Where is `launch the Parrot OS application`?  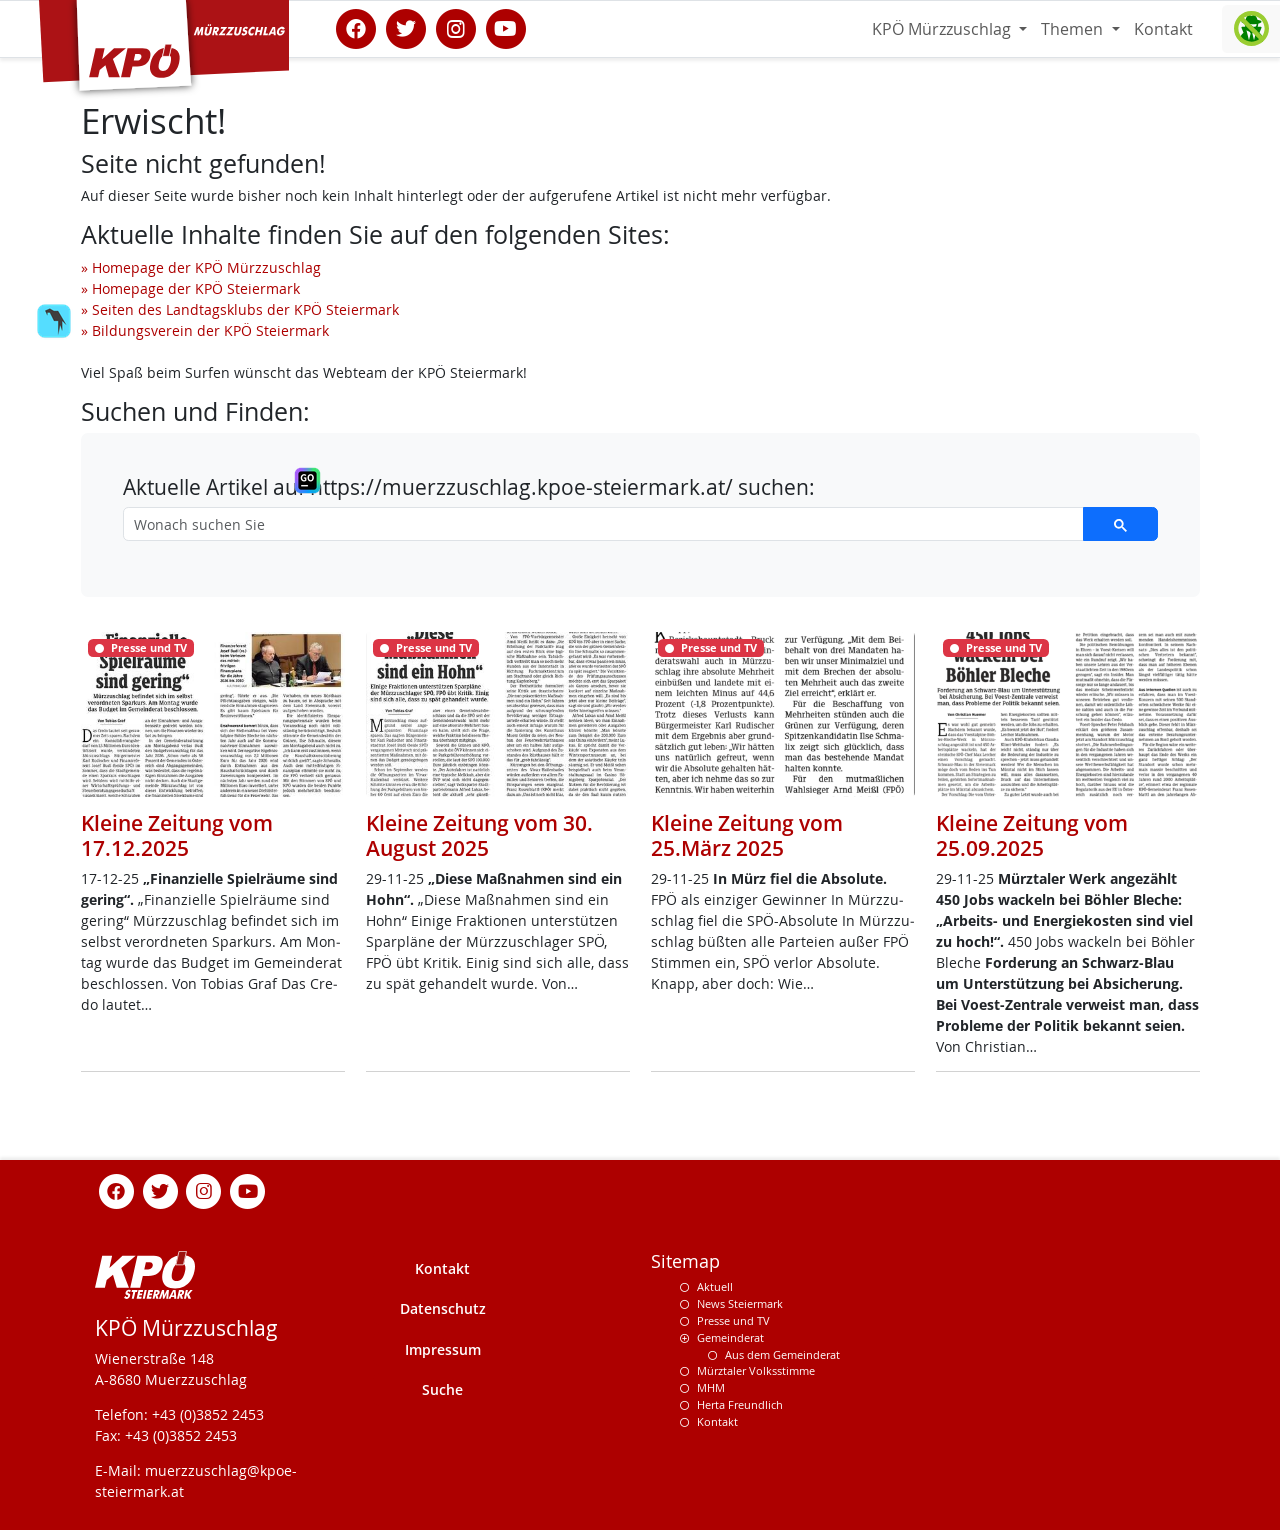
launch the Parrot OS application is located at coordinates (54, 321).